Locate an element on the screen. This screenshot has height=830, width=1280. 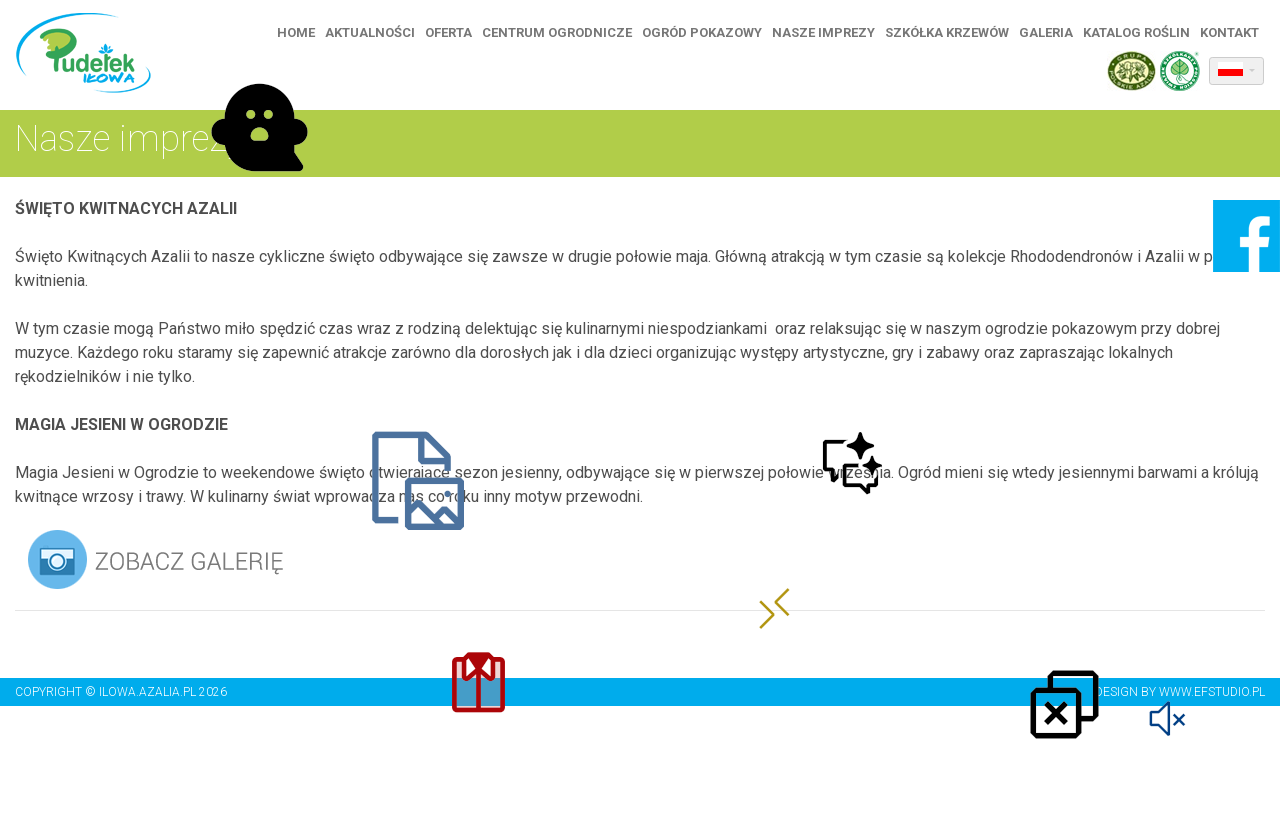
connect to a remote server or machine is located at coordinates (774, 609).